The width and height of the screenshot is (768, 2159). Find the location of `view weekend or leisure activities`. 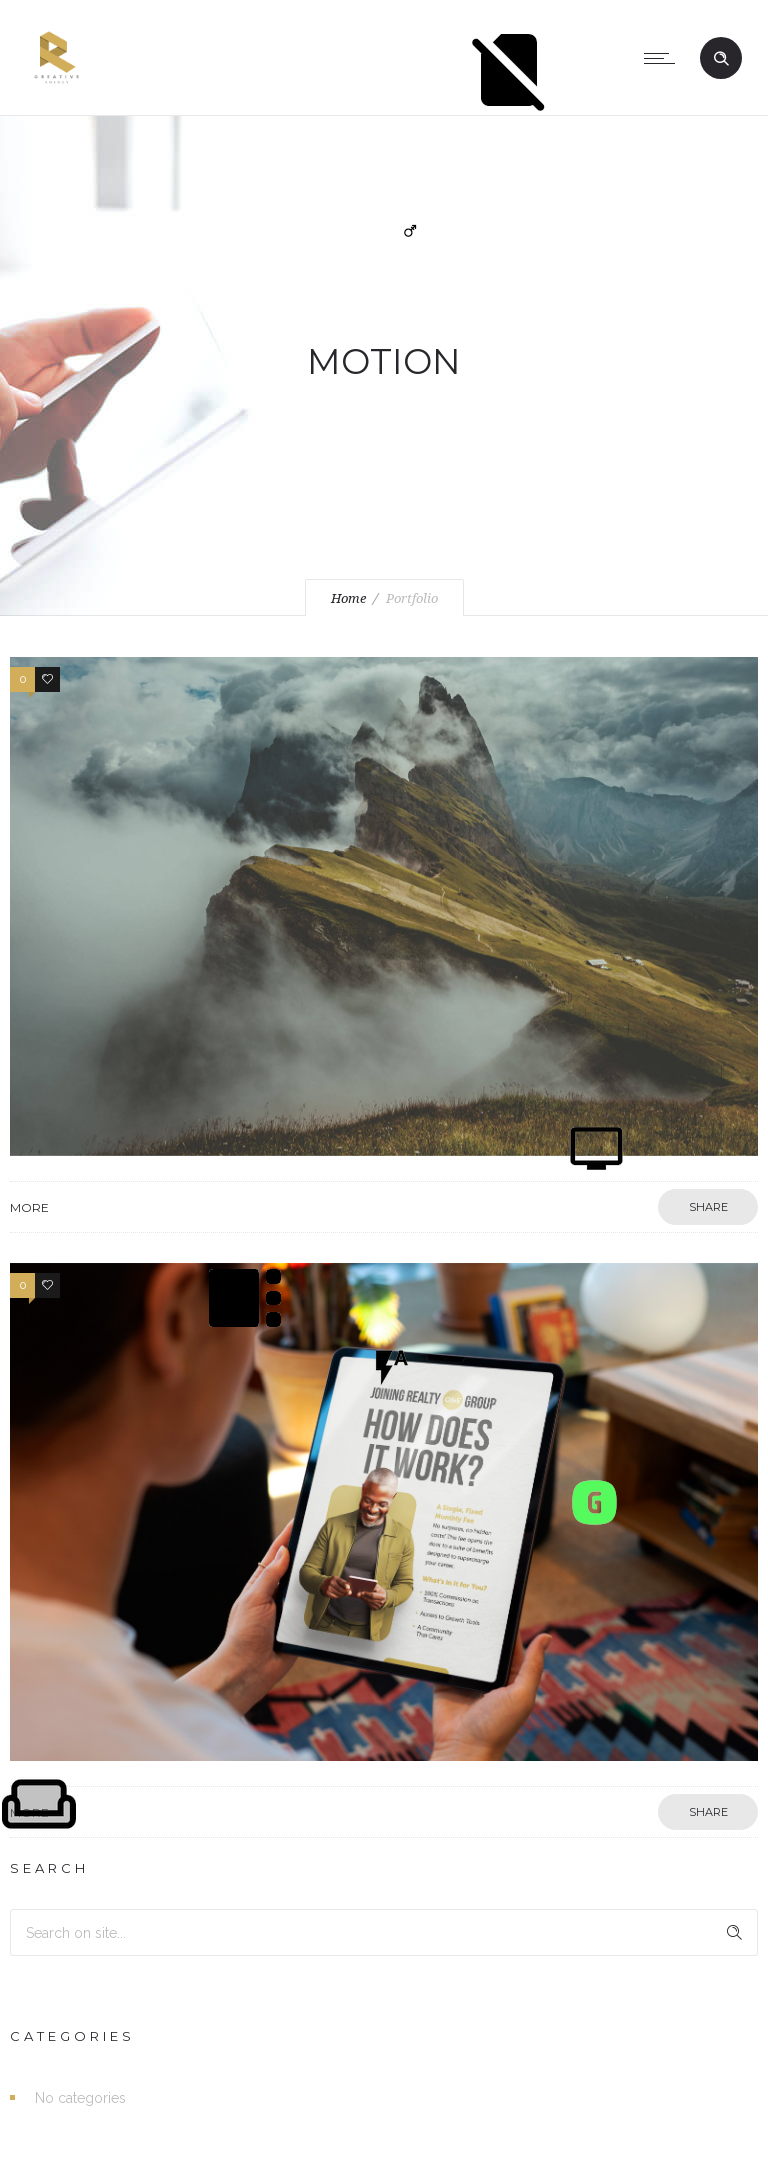

view weekend or leisure activities is located at coordinates (39, 1804).